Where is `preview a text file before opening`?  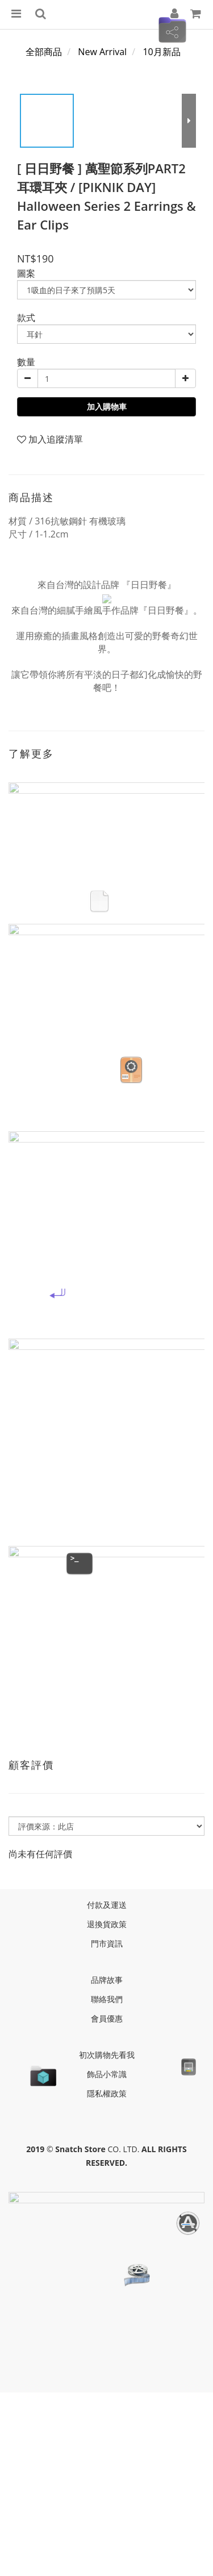 preview a text file before opening is located at coordinates (99, 901).